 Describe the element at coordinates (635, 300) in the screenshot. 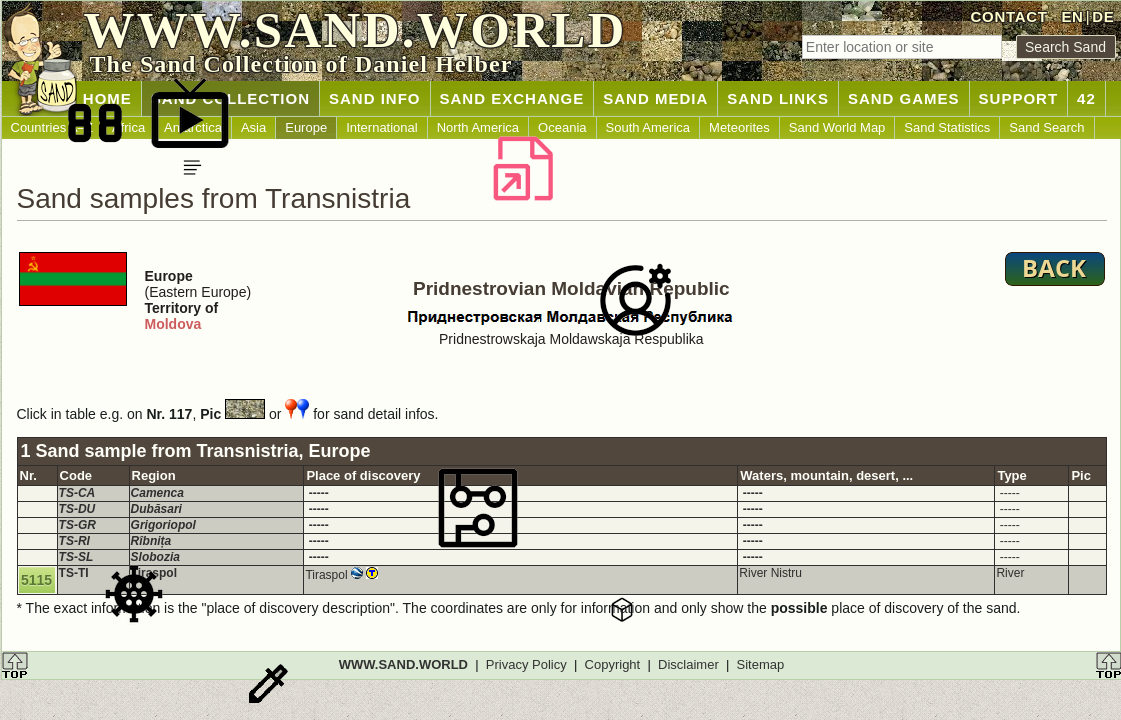

I see `access user profile settings` at that location.